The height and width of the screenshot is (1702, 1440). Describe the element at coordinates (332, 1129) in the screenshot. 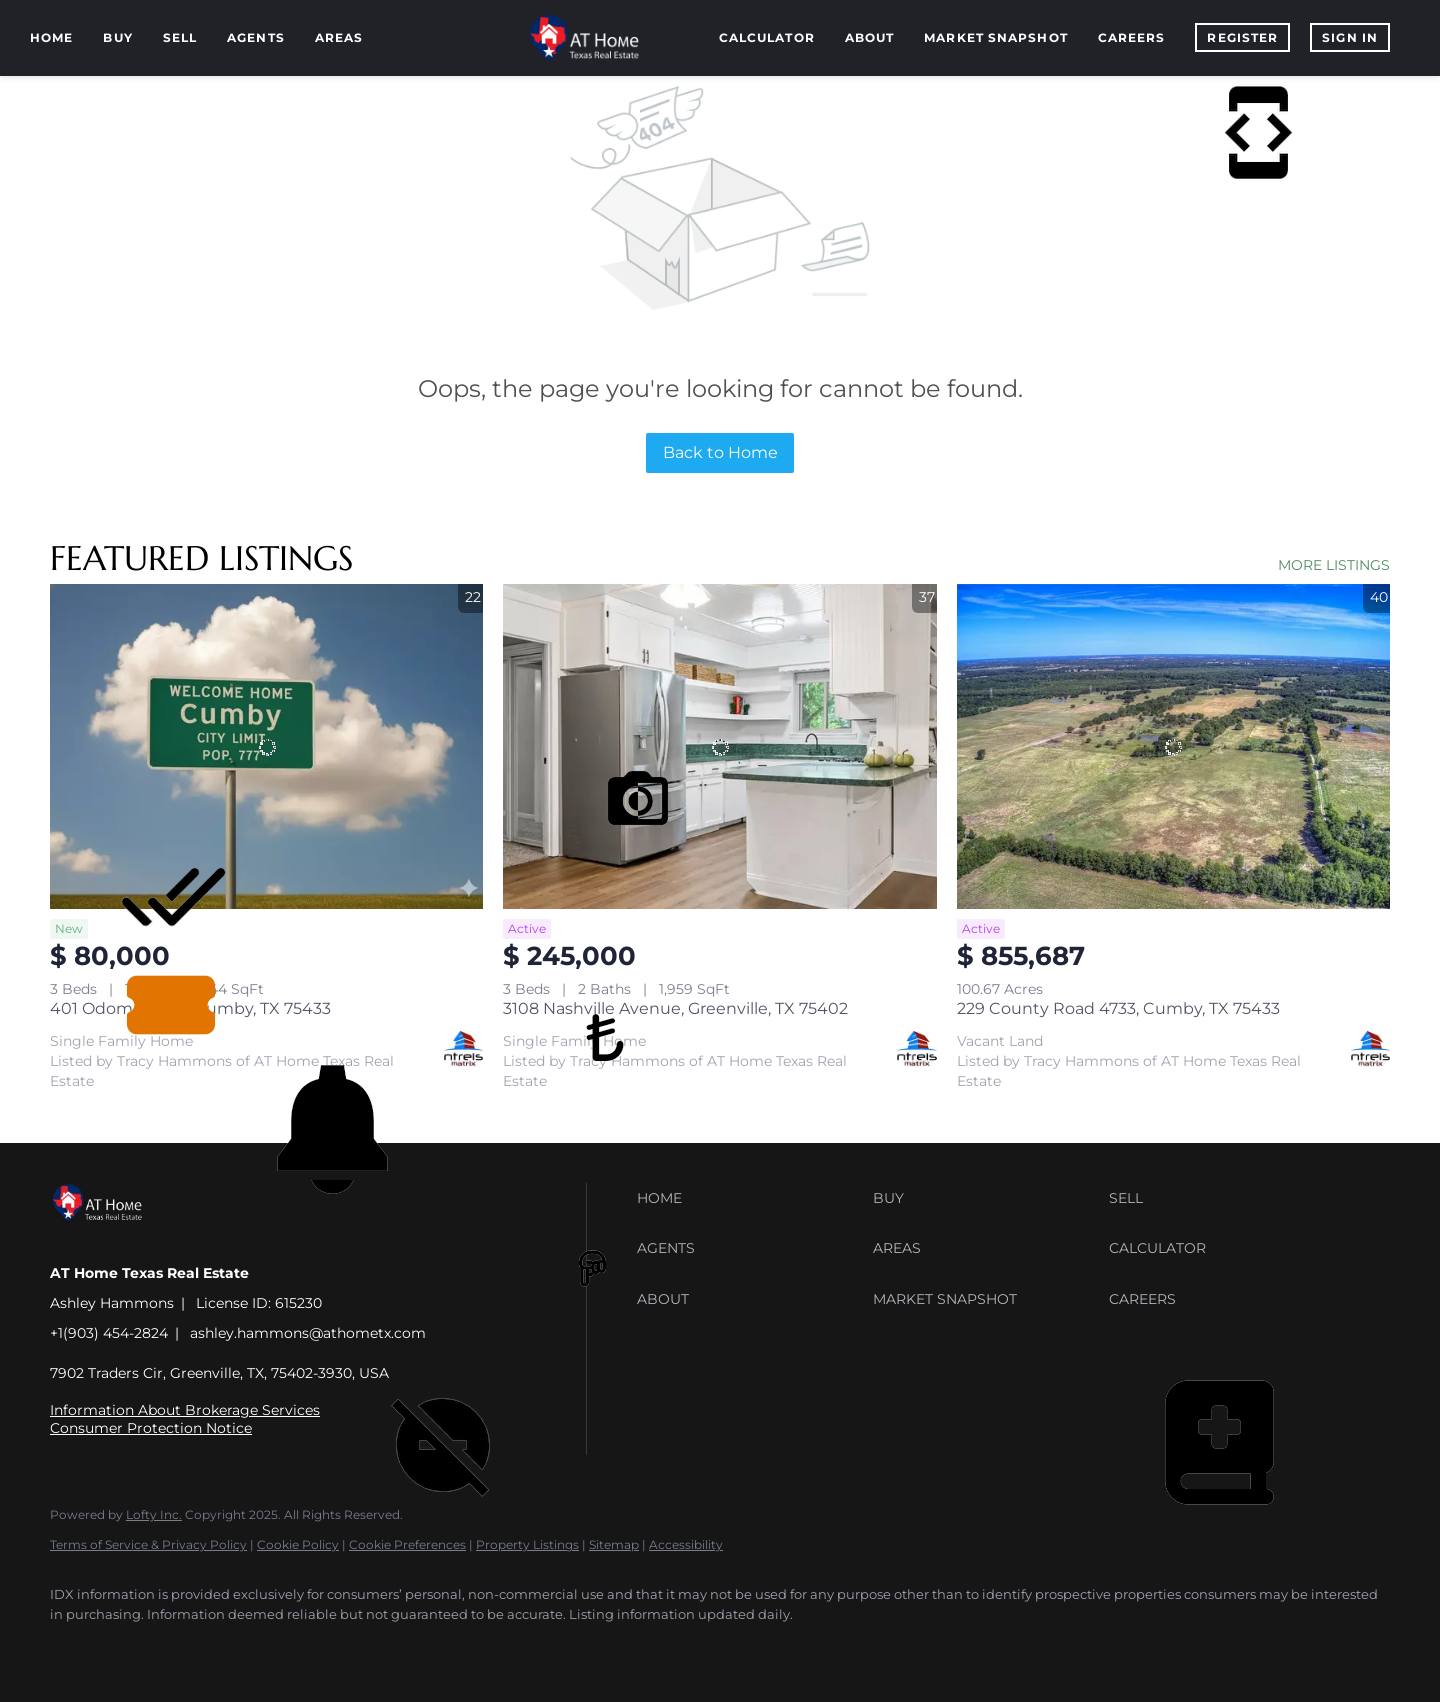

I see `view your notifications` at that location.